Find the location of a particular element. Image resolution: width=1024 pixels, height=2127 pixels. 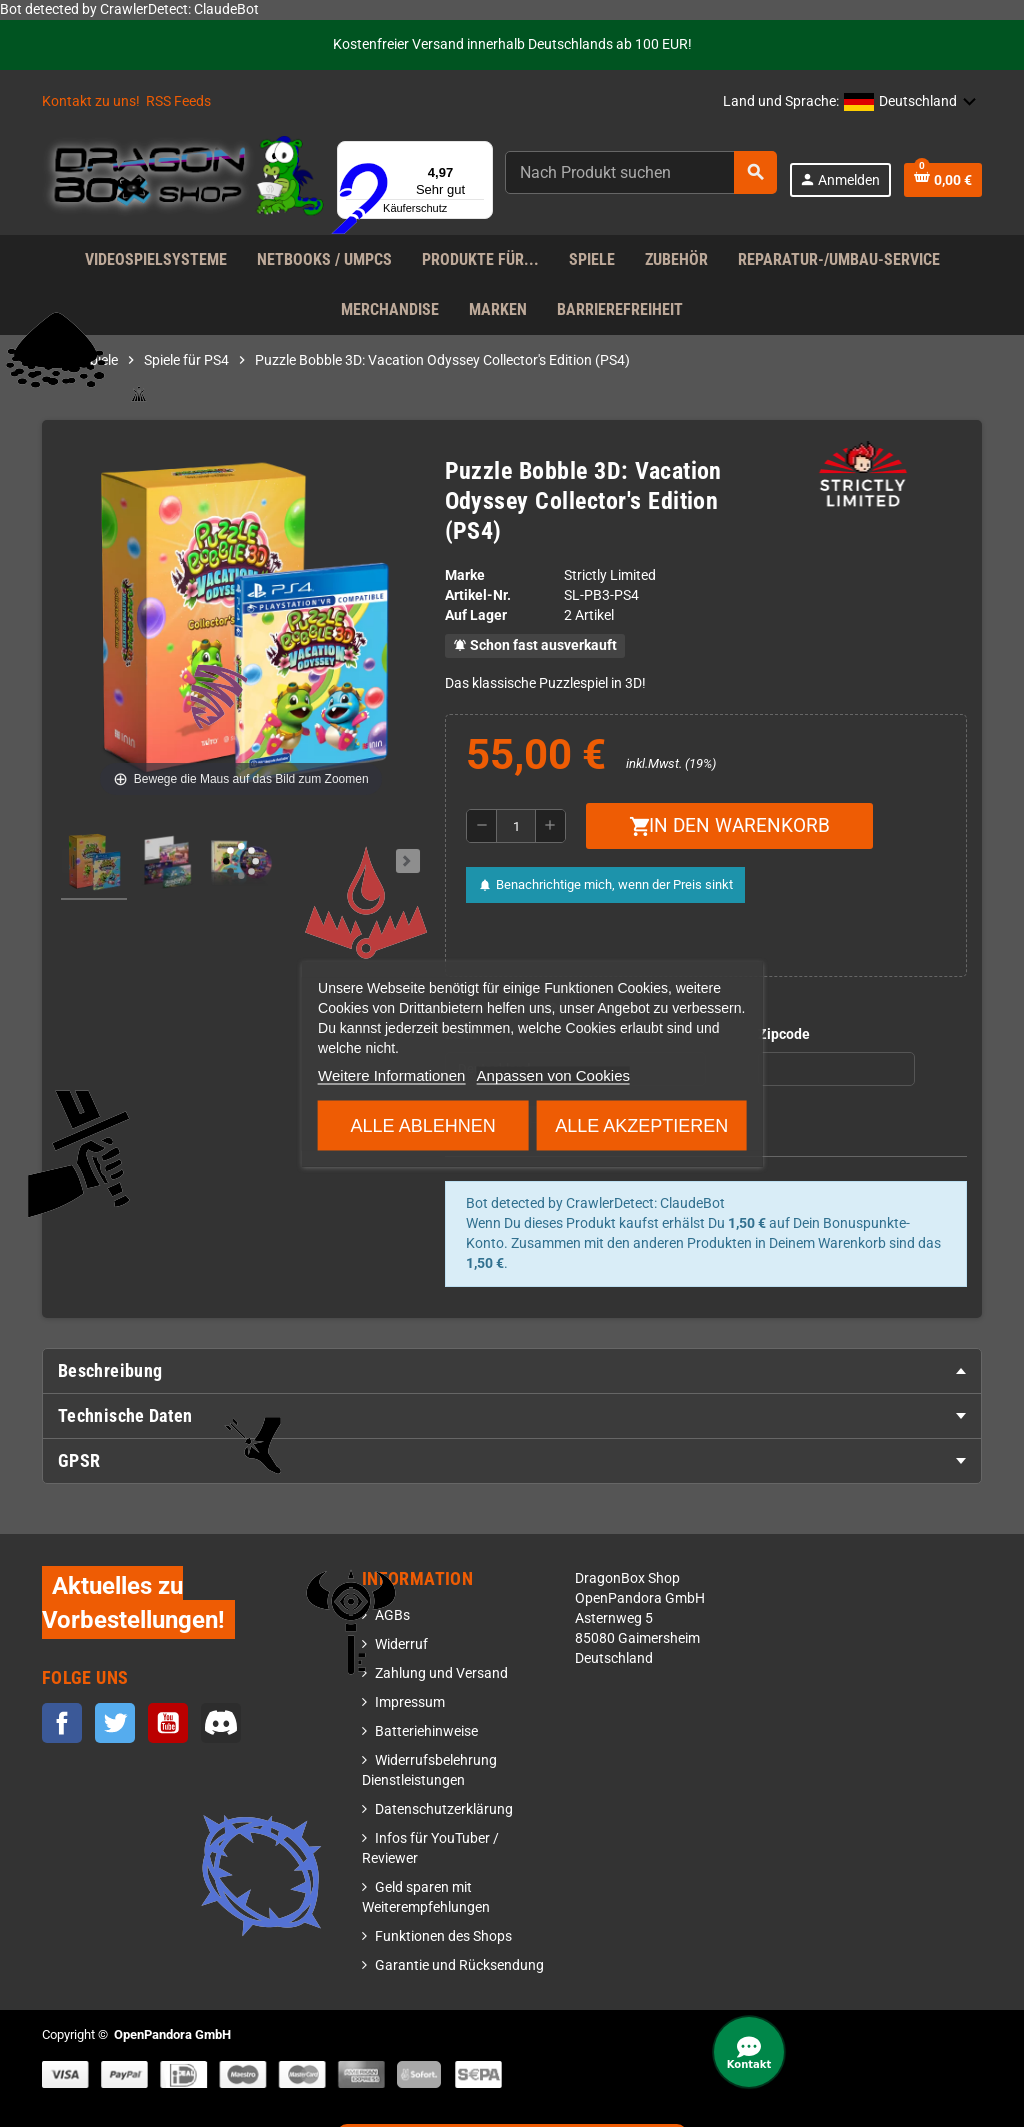

shepherd or pastoral character class icon is located at coordinates (359, 198).